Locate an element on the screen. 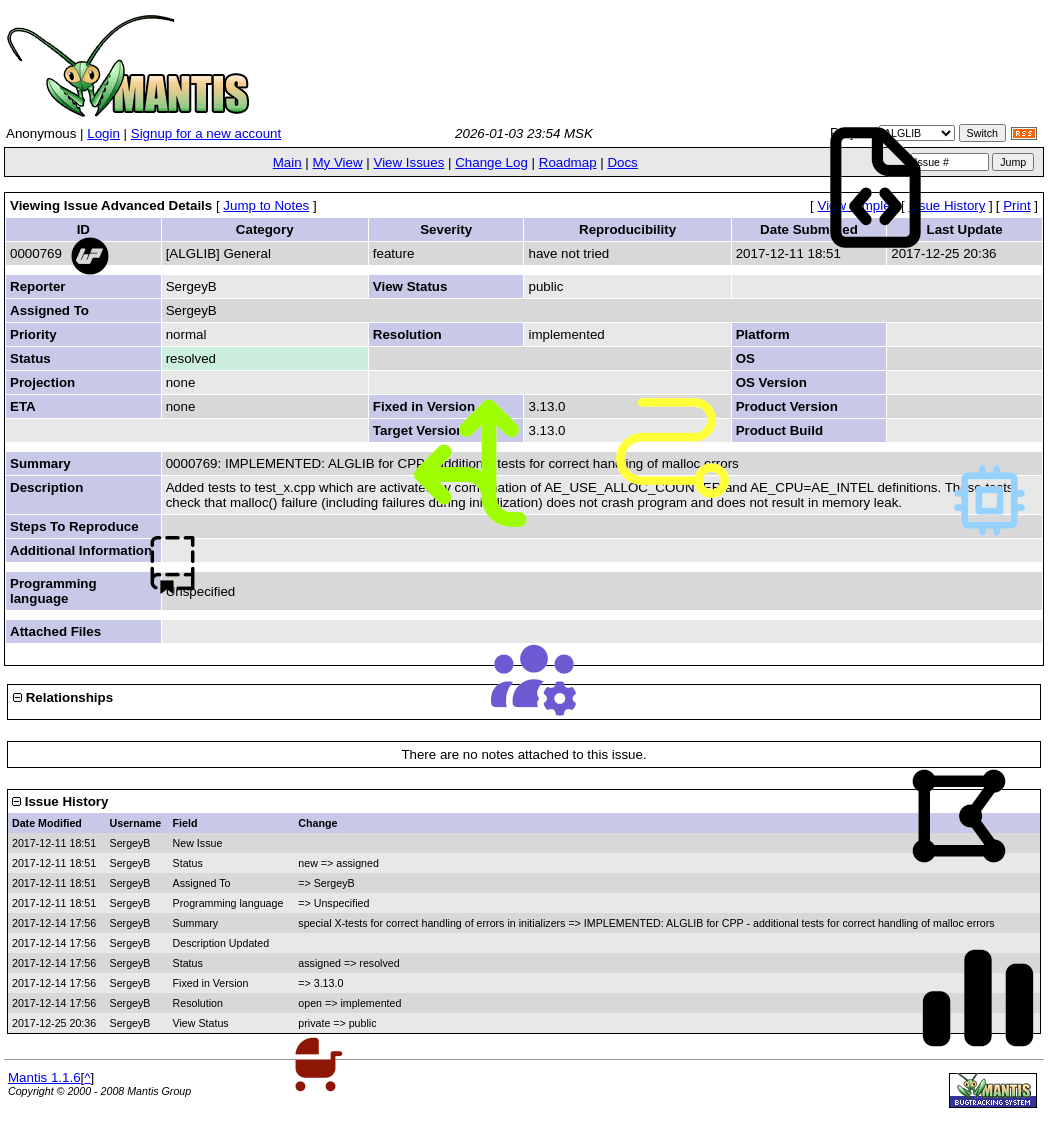 The height and width of the screenshot is (1121, 1048). access baby or parenting-related features is located at coordinates (315, 1064).